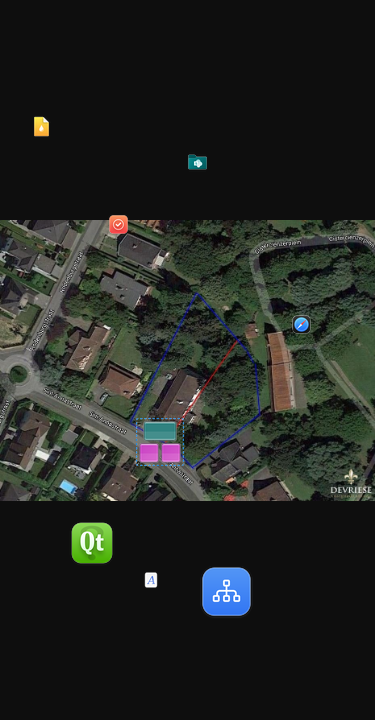 The height and width of the screenshot is (720, 375). What do you see at coordinates (301, 324) in the screenshot?
I see `open Safari web browser` at bounding box center [301, 324].